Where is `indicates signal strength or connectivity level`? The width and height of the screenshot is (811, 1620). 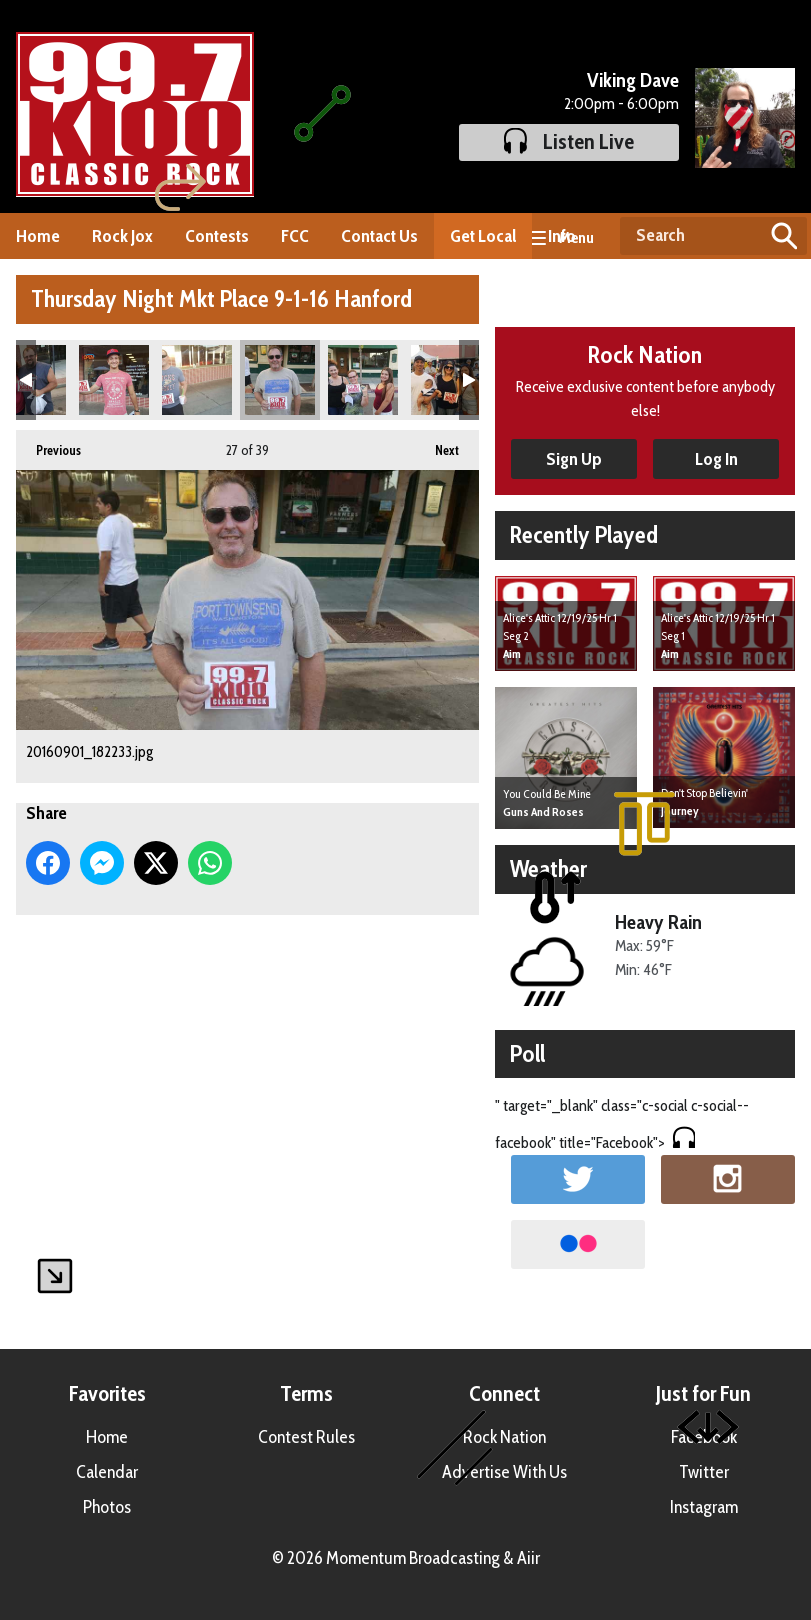 indicates signal strength or connectivity level is located at coordinates (456, 1449).